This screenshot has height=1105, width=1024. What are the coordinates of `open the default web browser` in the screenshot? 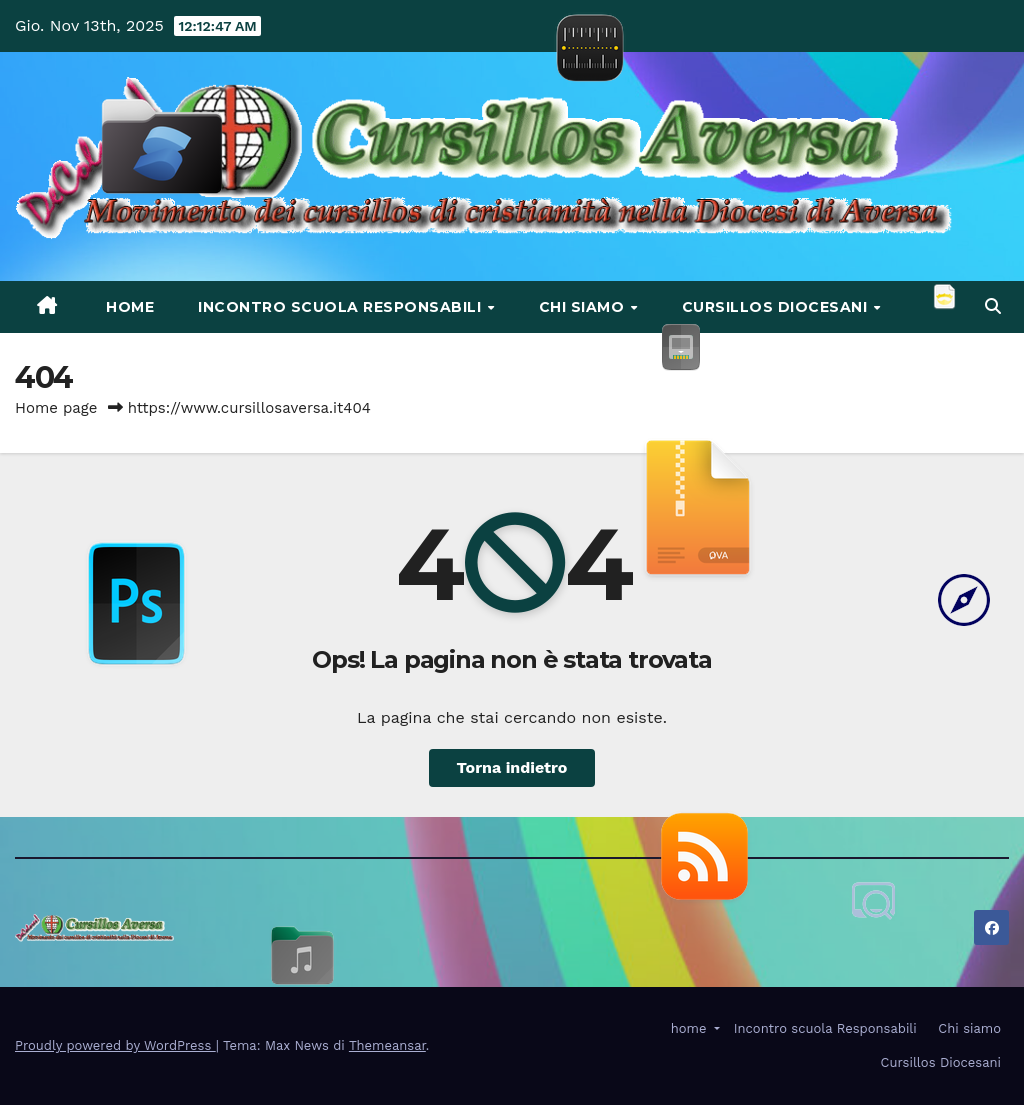 It's located at (964, 600).